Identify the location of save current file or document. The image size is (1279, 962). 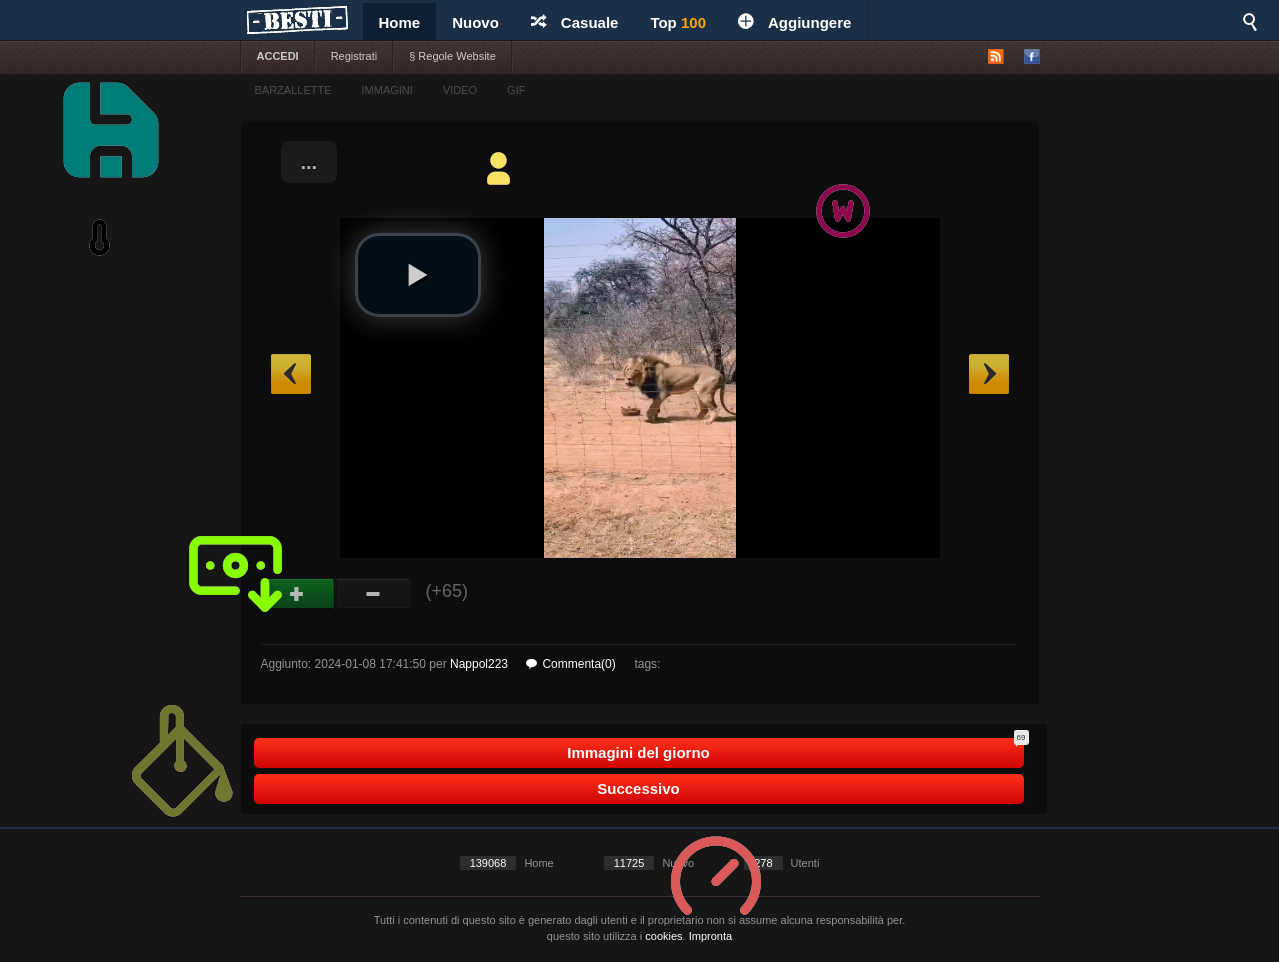
(111, 130).